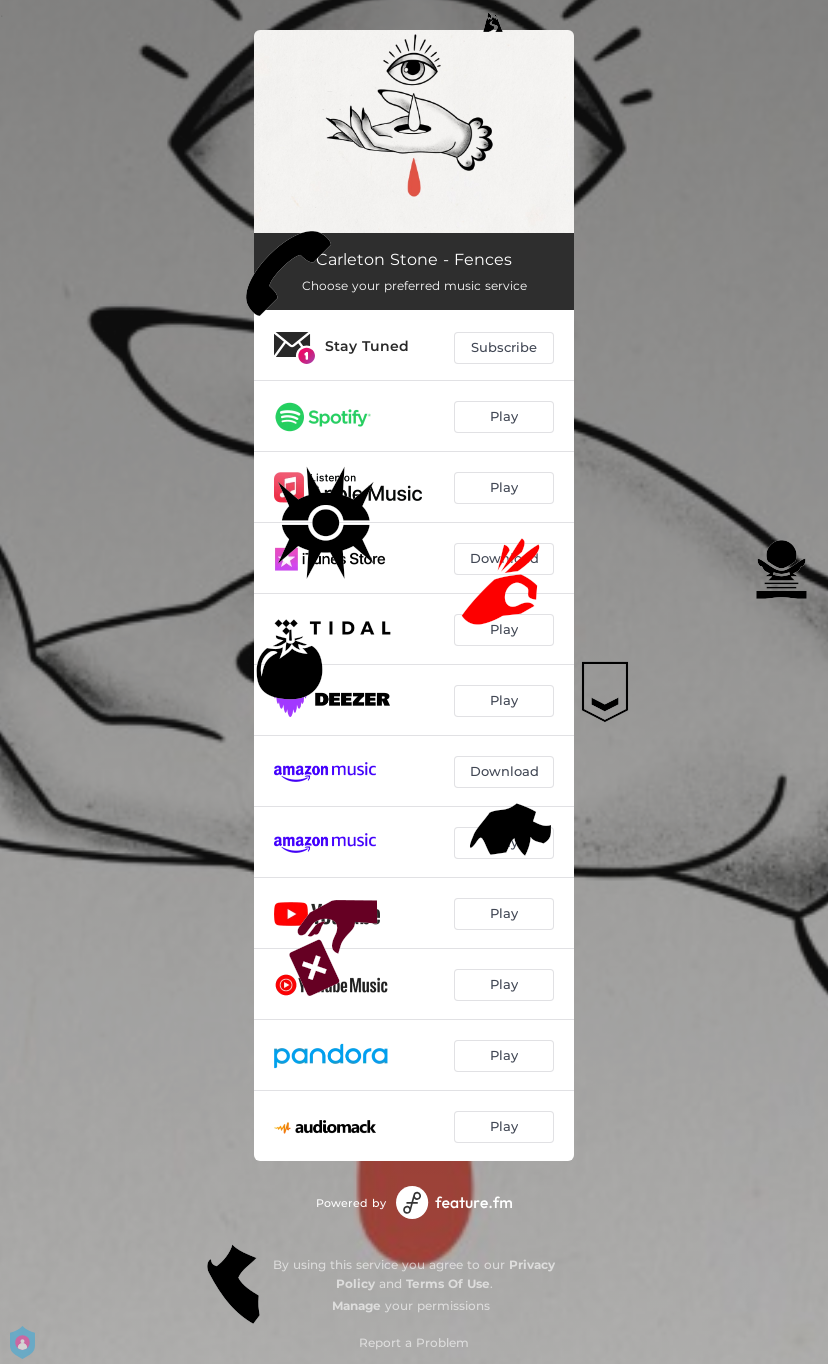  Describe the element at coordinates (233, 1283) in the screenshot. I see `select Peru as your country or region` at that location.